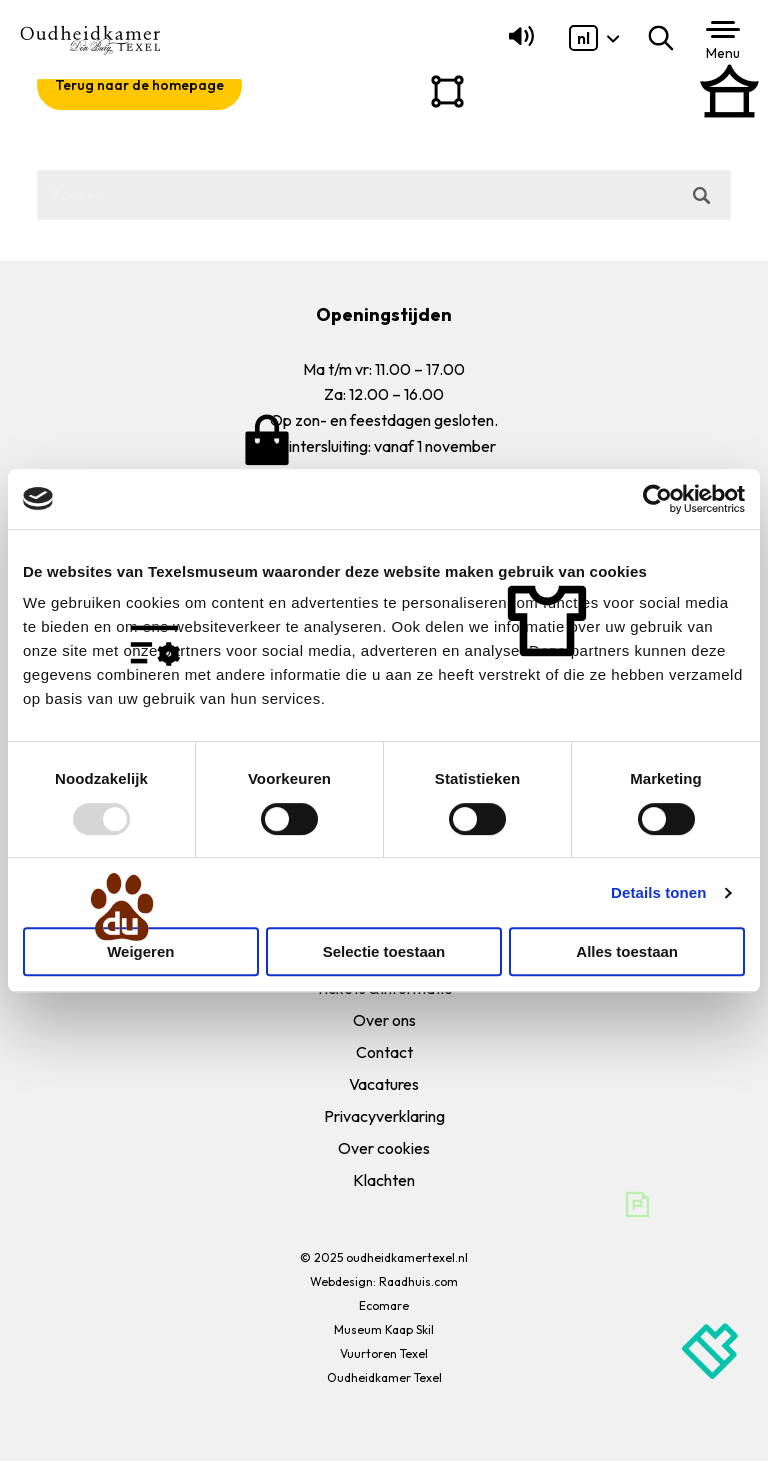  Describe the element at coordinates (711, 1349) in the screenshot. I see `access brush or painting tools` at that location.